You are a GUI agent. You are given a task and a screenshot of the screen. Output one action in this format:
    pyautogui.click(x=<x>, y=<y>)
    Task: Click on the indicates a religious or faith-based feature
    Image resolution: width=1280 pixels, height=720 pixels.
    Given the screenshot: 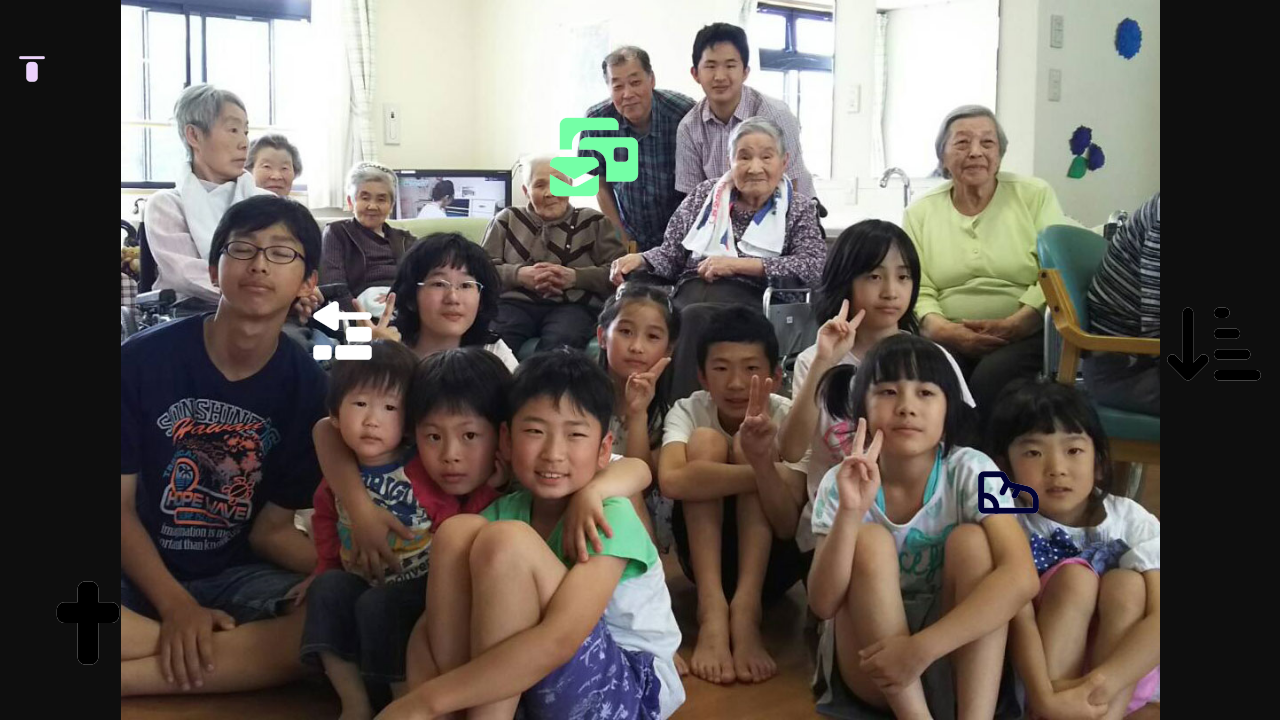 What is the action you would take?
    pyautogui.click(x=88, y=623)
    